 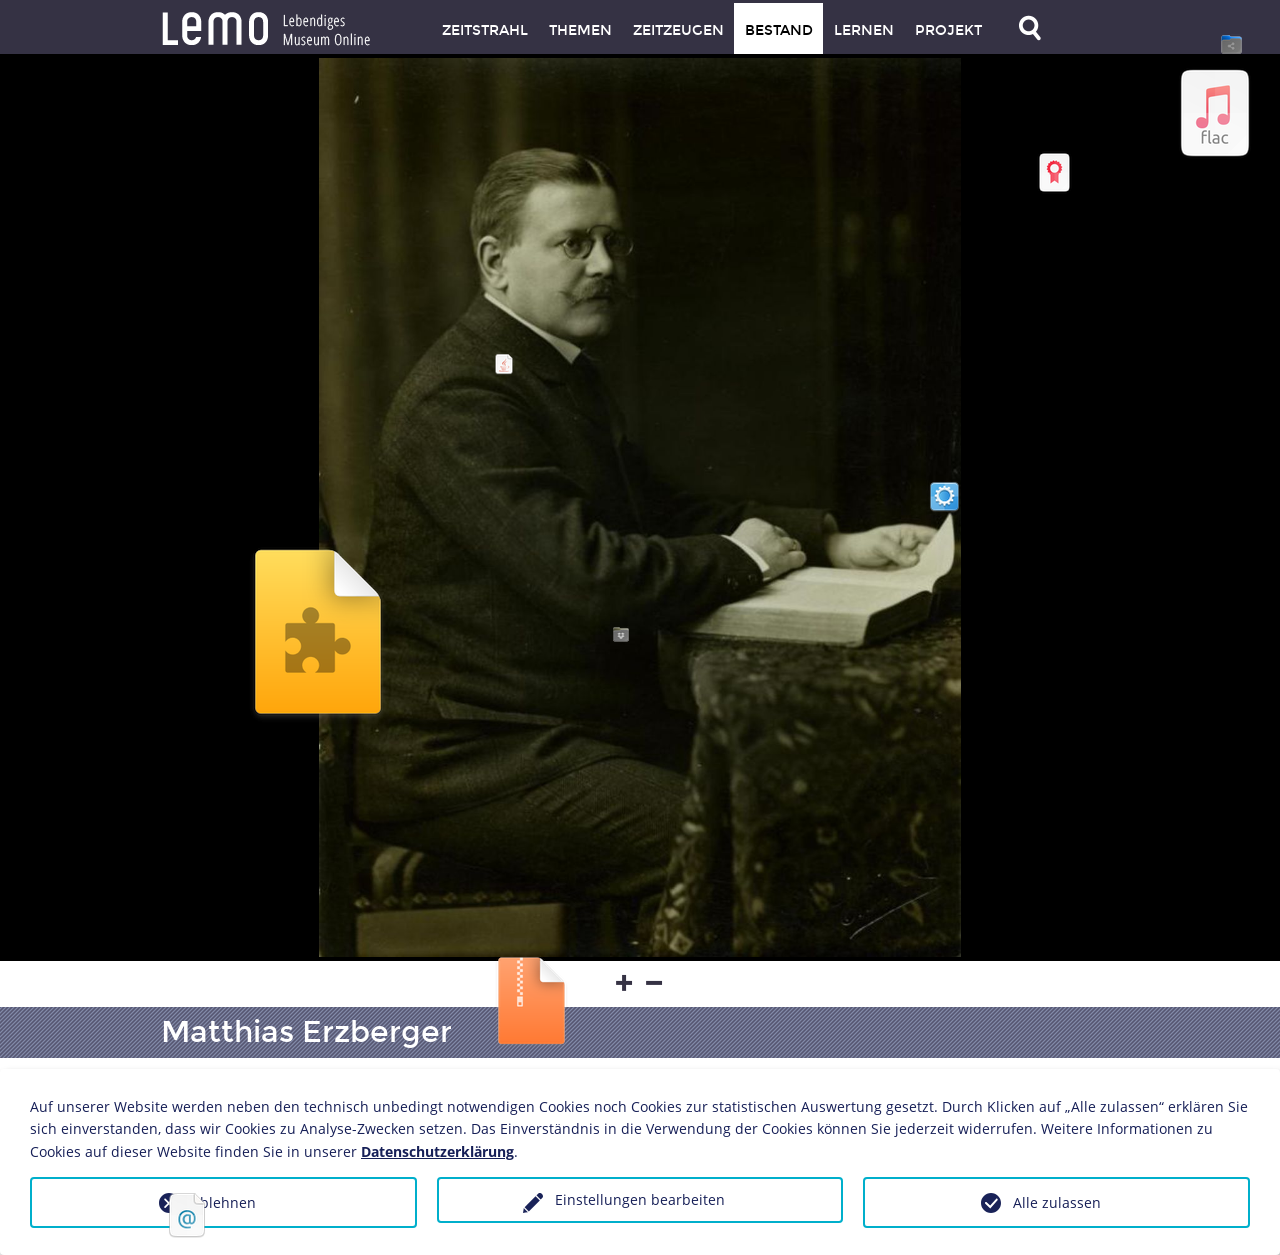 What do you see at coordinates (504, 364) in the screenshot?
I see `java source code file` at bounding box center [504, 364].